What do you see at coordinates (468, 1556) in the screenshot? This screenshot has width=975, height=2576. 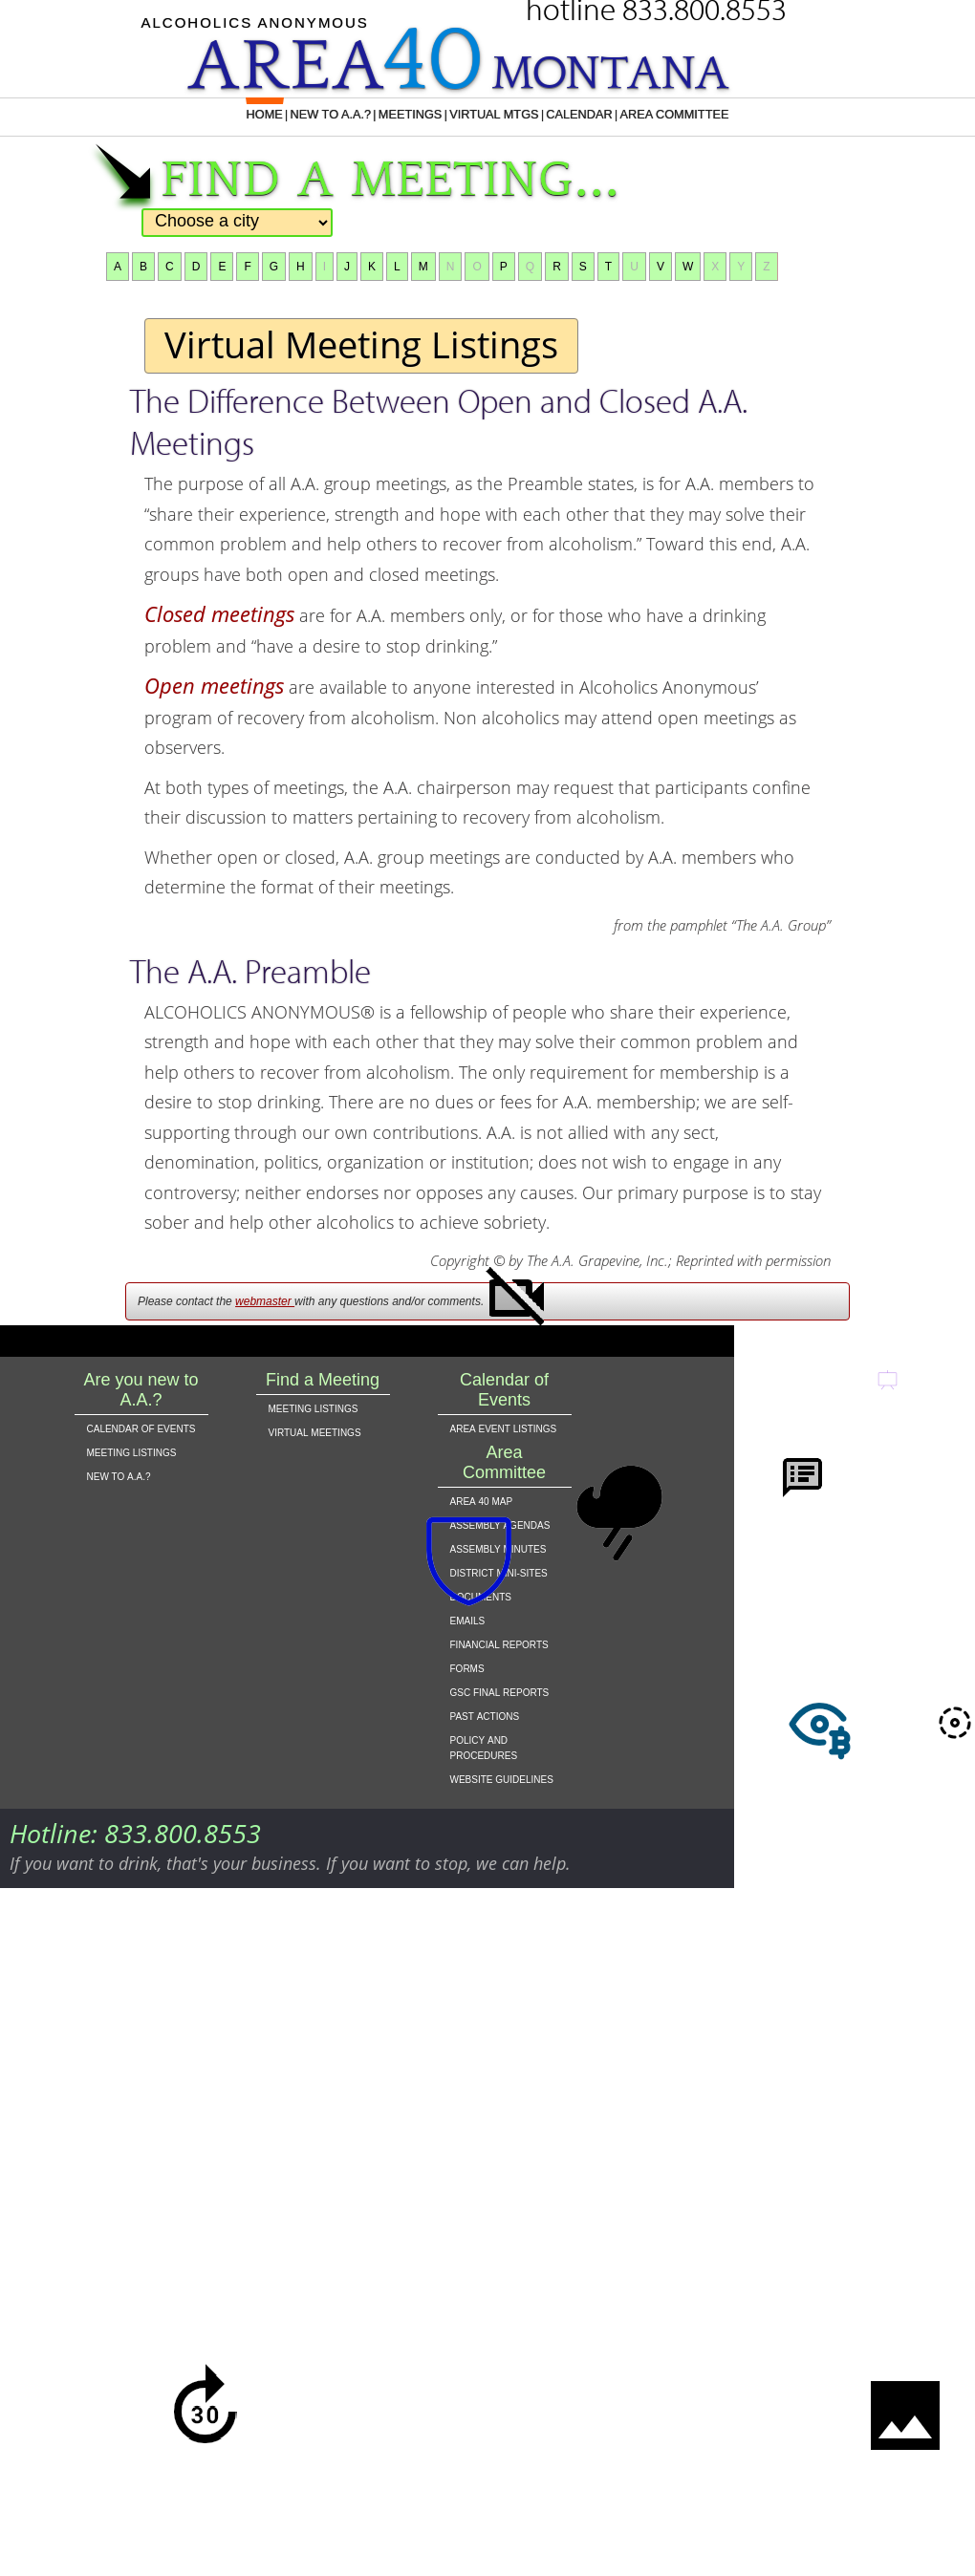 I see `access security settings` at bounding box center [468, 1556].